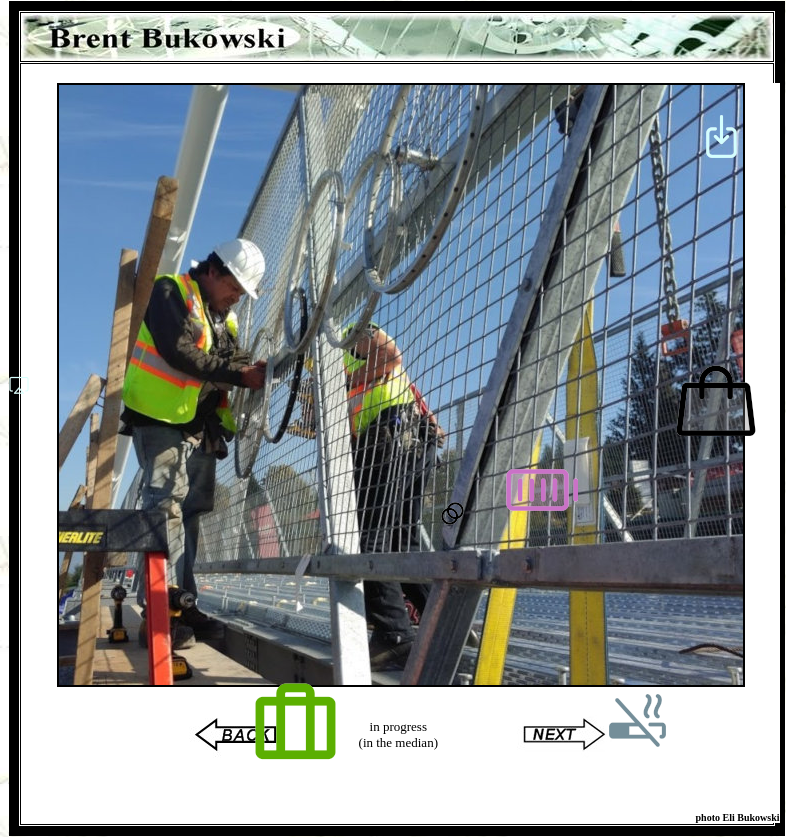 The height and width of the screenshot is (837, 786). Describe the element at coordinates (721, 136) in the screenshot. I see `download file to device` at that location.